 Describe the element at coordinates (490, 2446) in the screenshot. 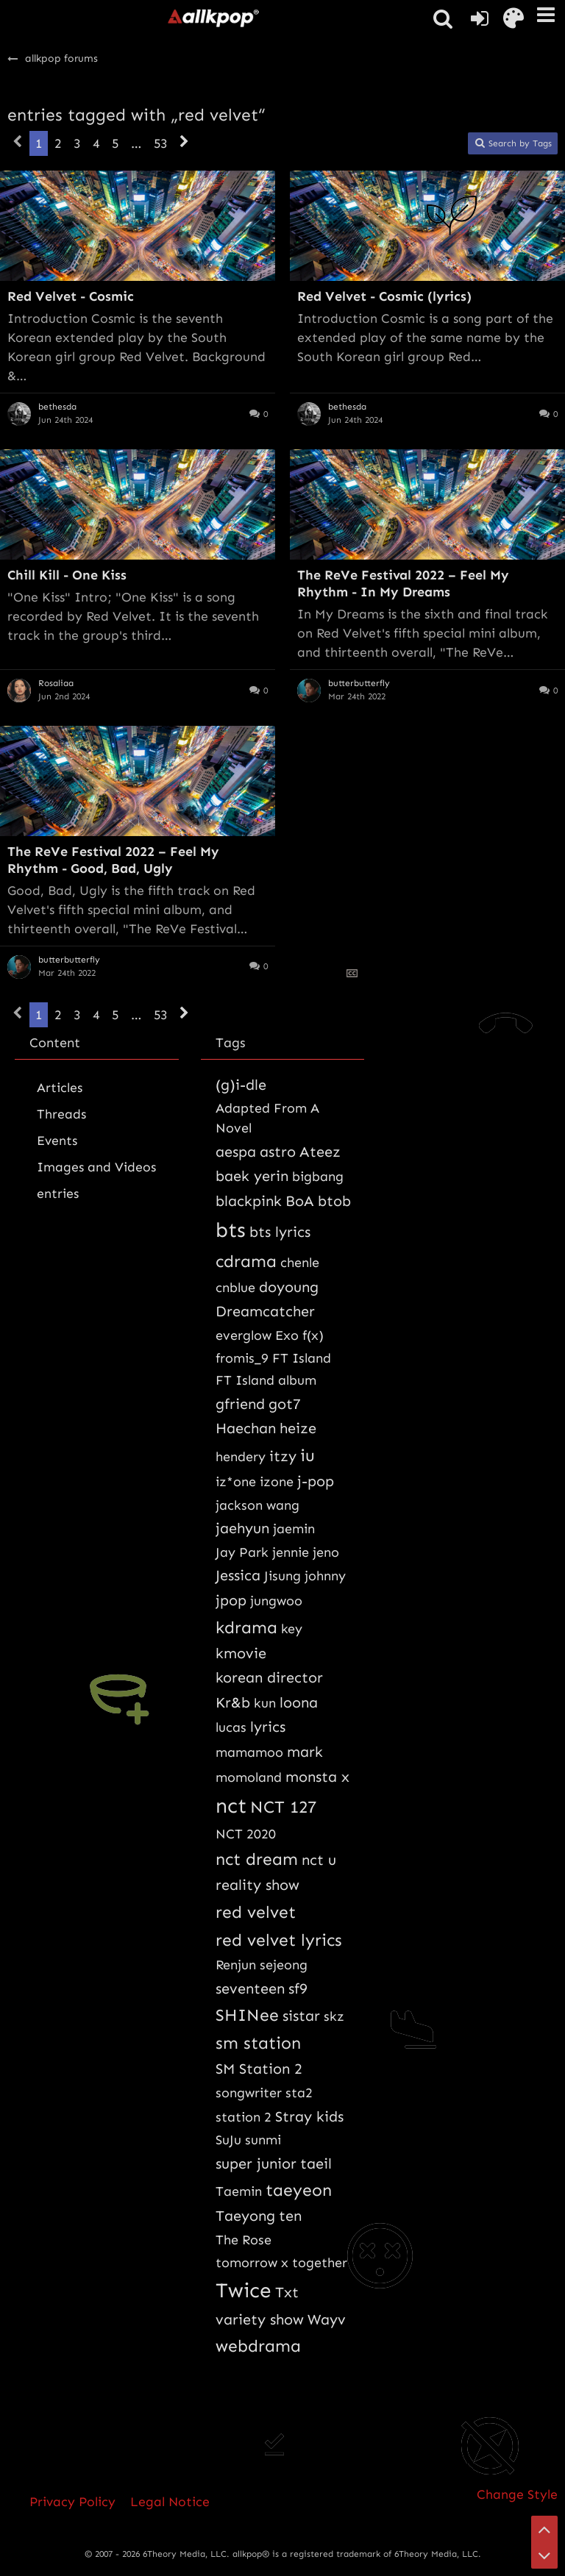

I see `disable compass or navigation features` at that location.